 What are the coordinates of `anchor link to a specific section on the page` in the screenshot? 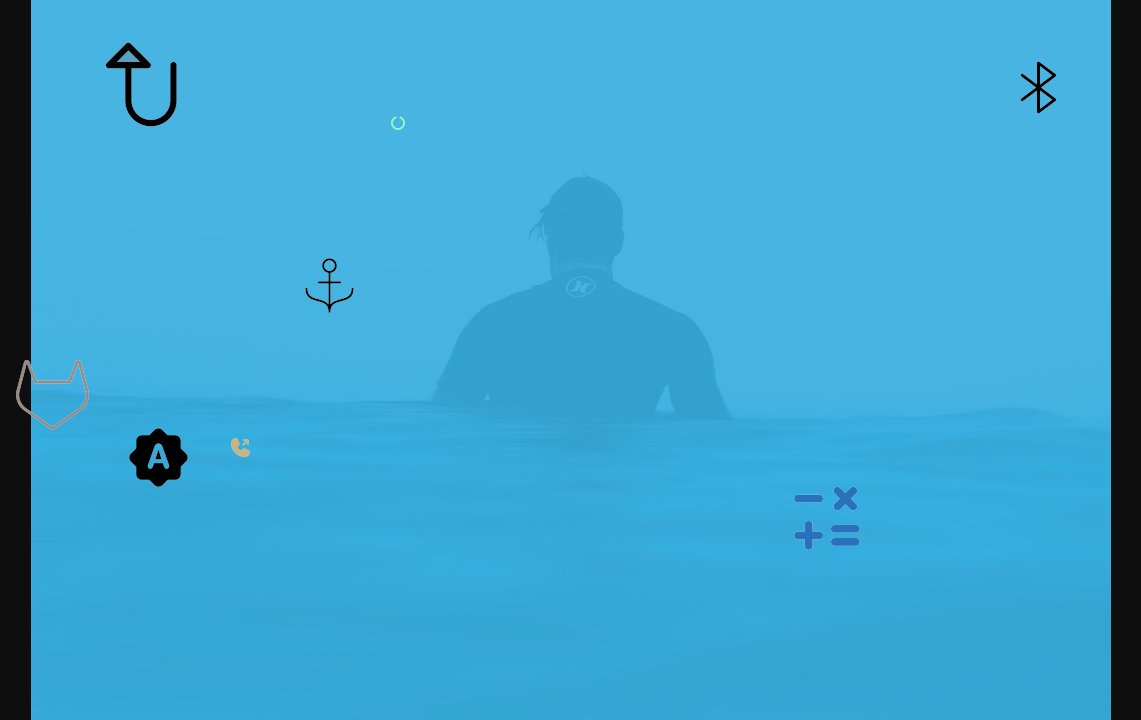 It's located at (329, 284).